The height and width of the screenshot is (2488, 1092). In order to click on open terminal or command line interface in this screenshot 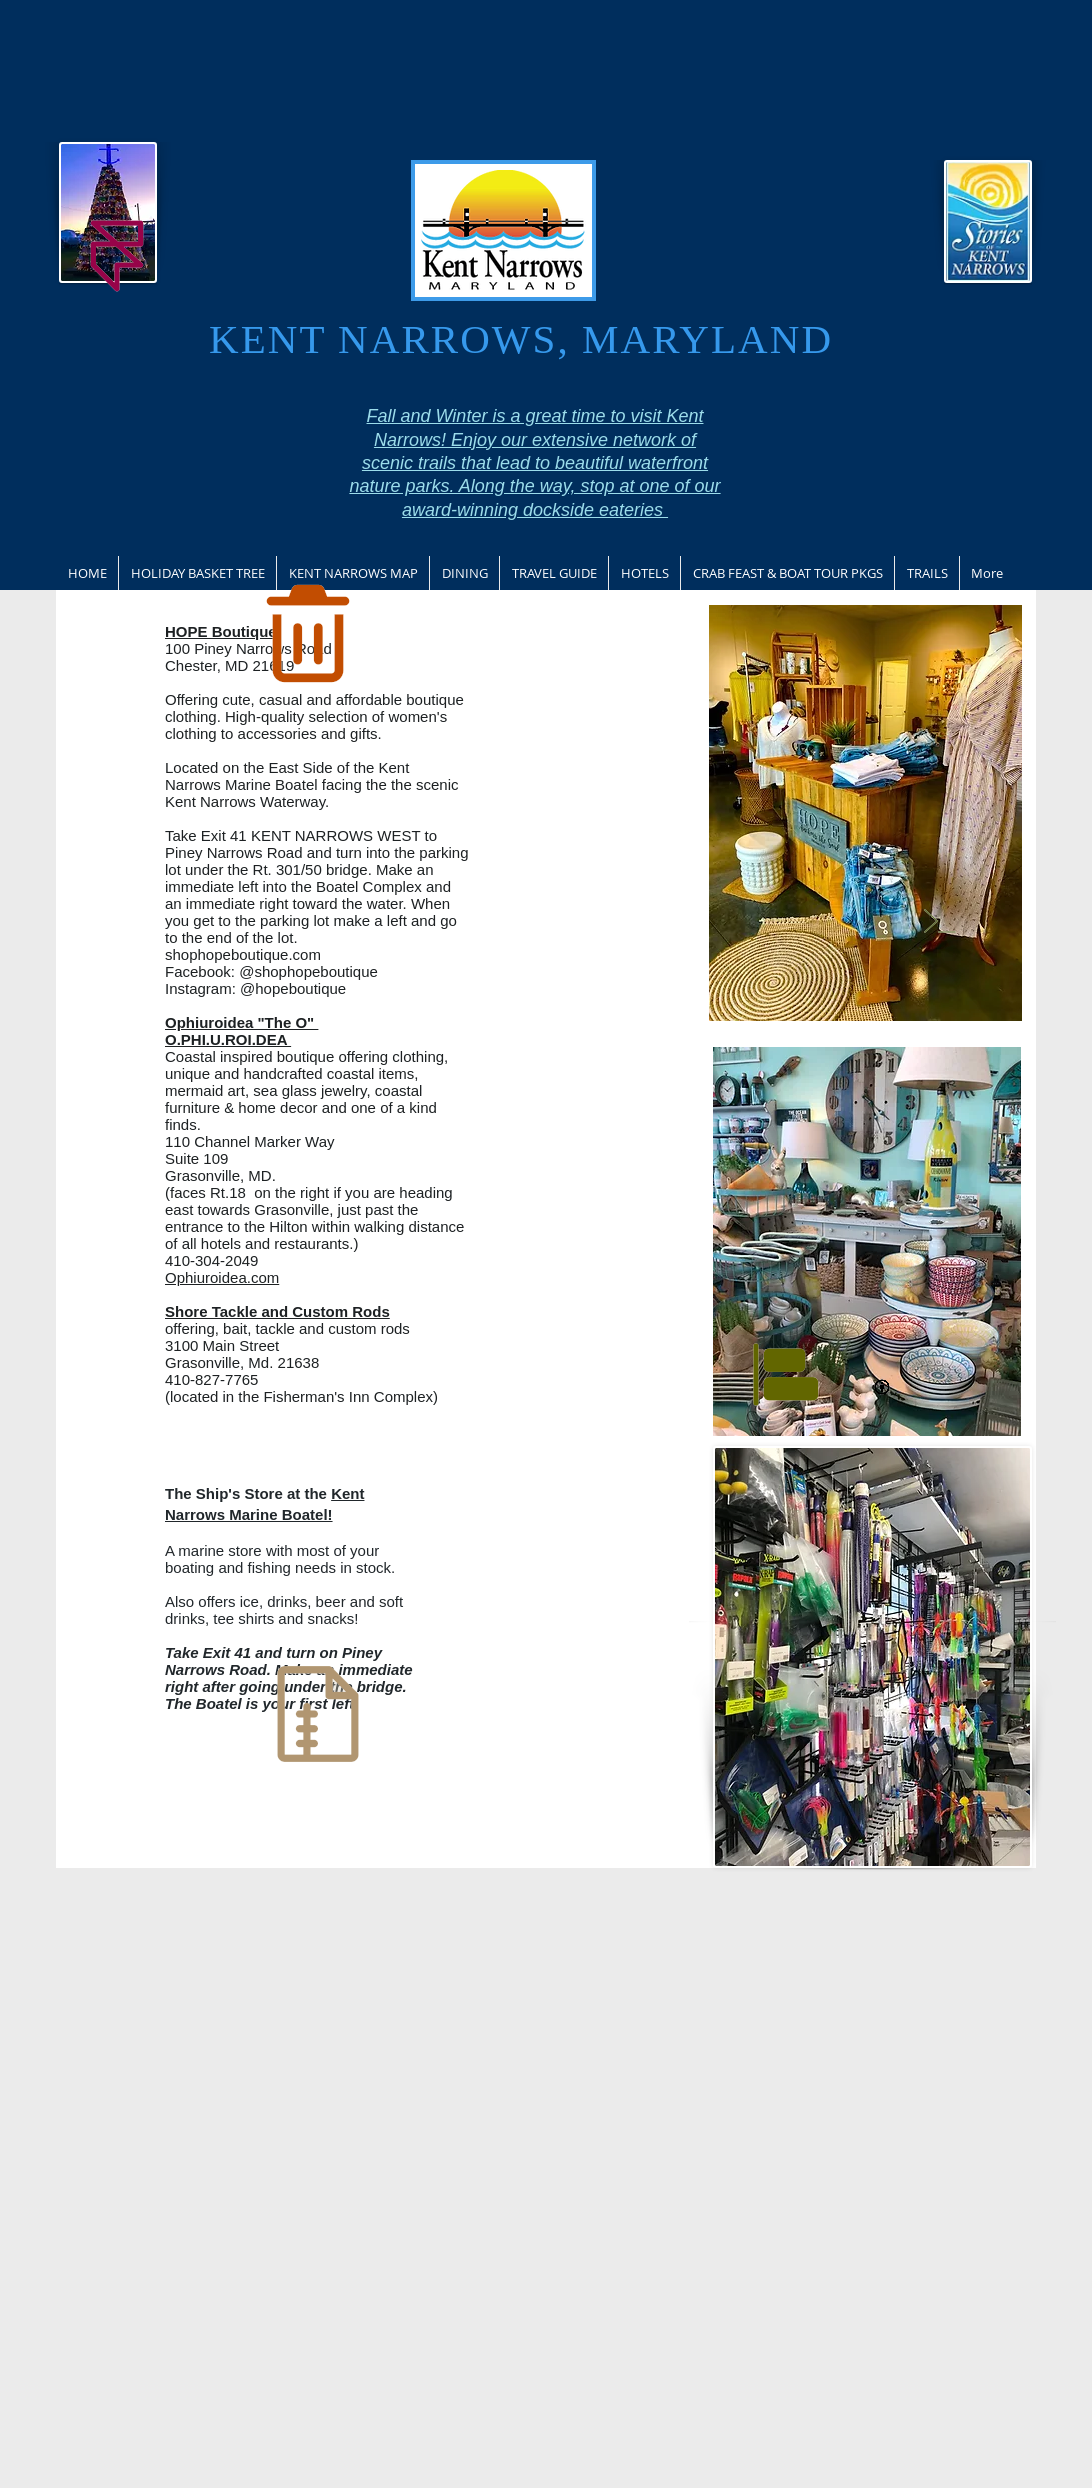, I will do `click(940, 921)`.